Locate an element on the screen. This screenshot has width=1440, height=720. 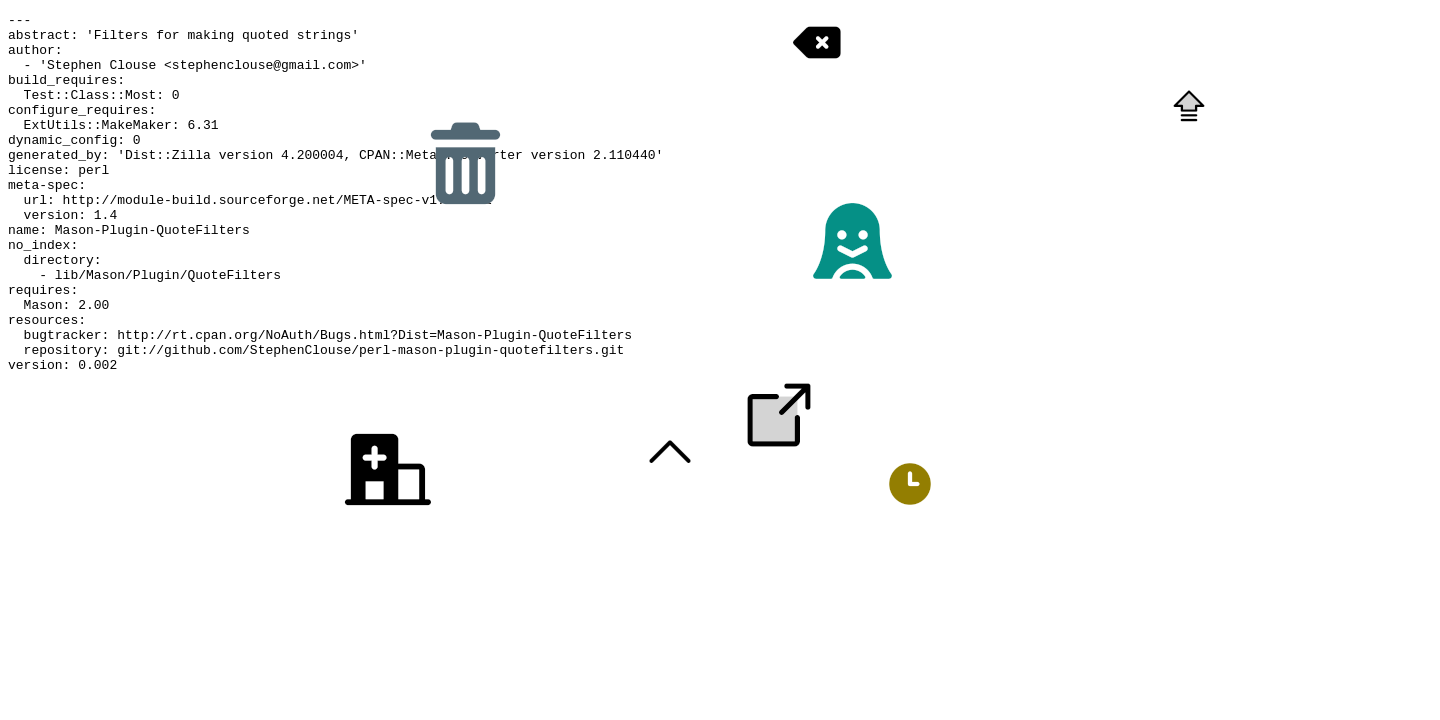
delete selected item is located at coordinates (465, 164).